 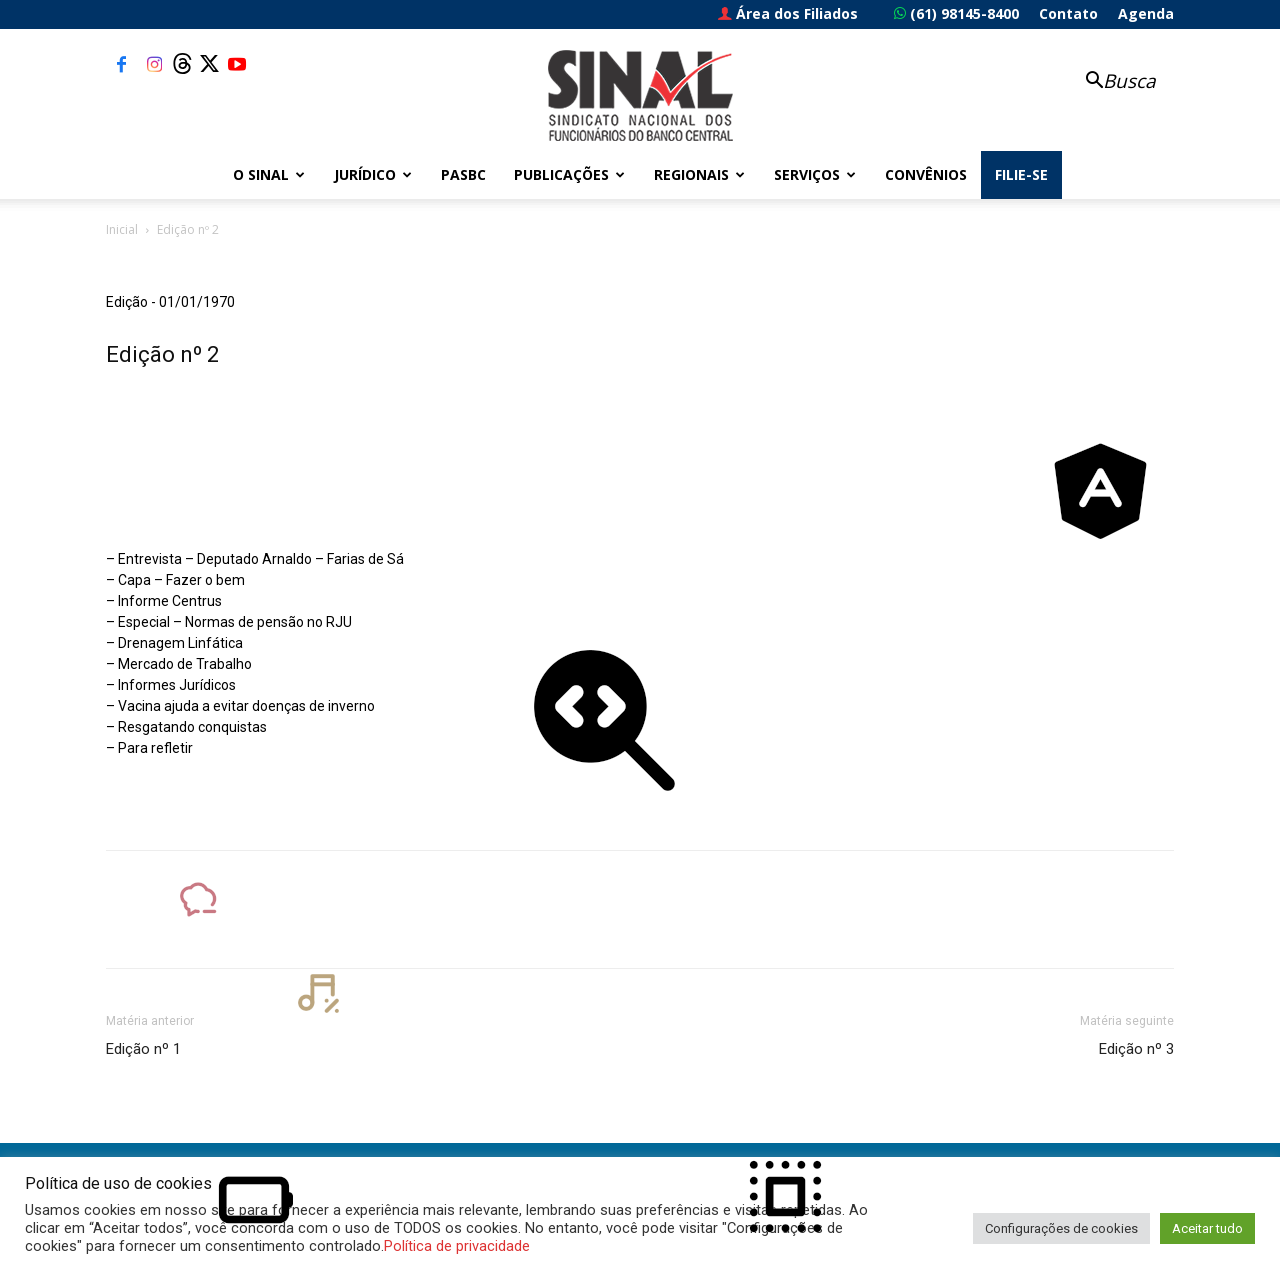 I want to click on adjust margin spacing around an element, so click(x=785, y=1196).